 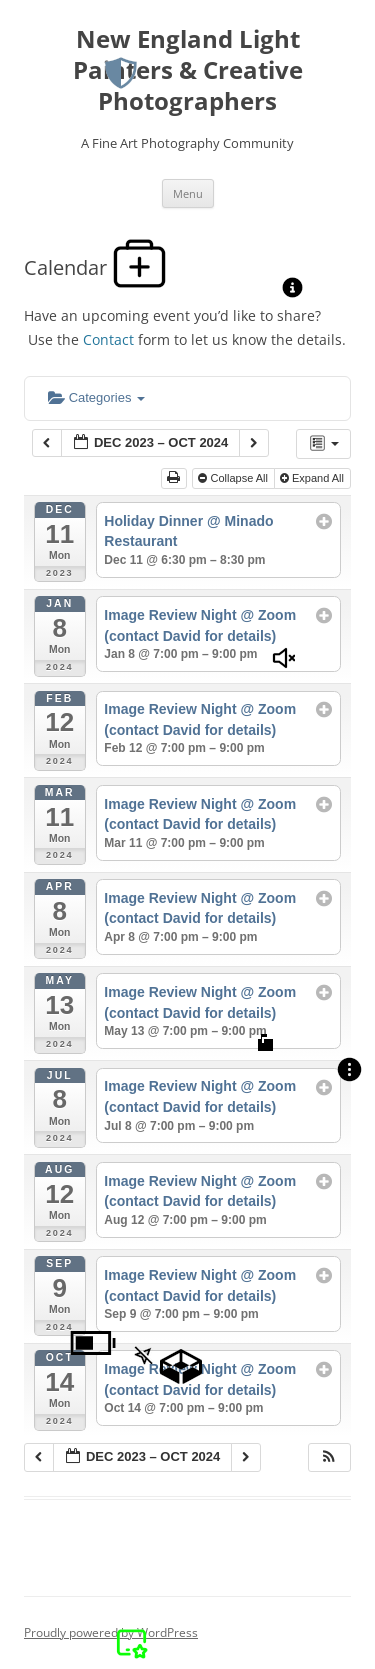 I want to click on indicates unread mail in your mailbox, so click(x=265, y=1043).